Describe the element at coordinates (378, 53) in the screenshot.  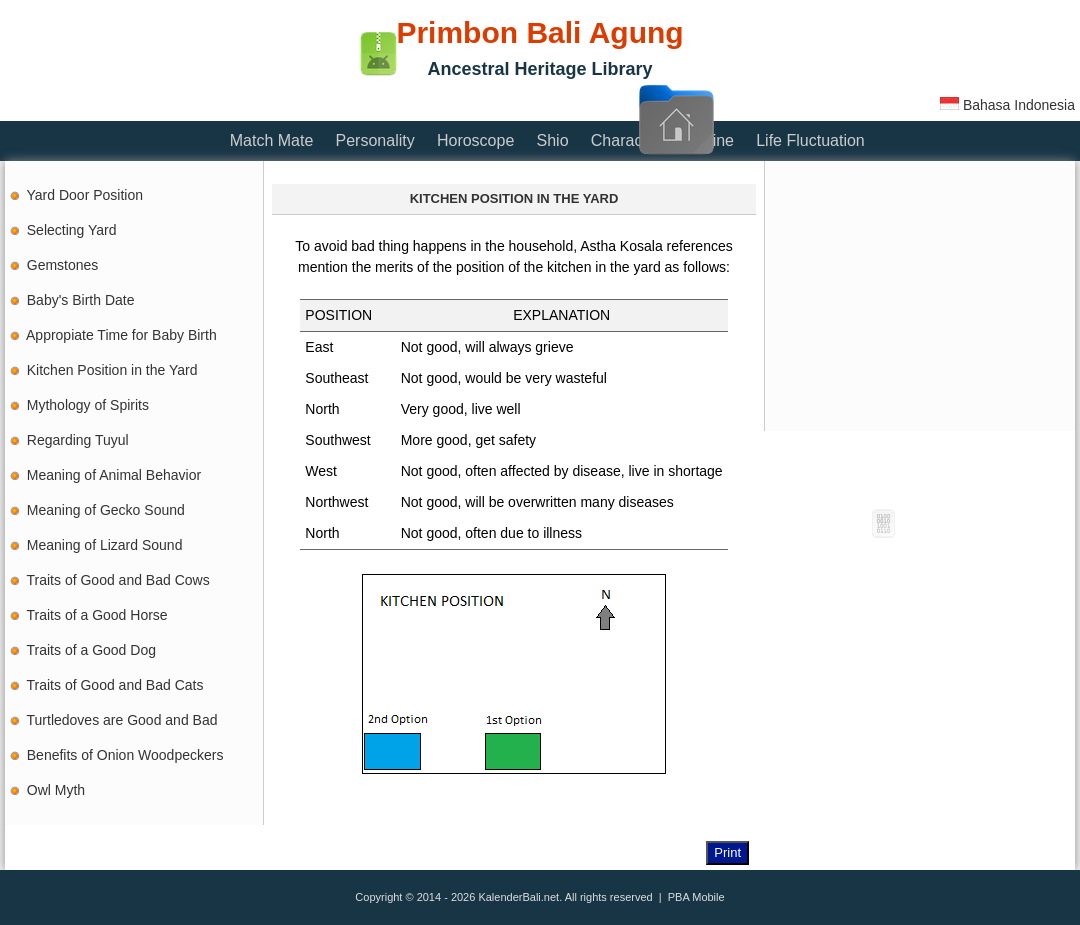
I see `android app package file (APK) ready for installation` at that location.